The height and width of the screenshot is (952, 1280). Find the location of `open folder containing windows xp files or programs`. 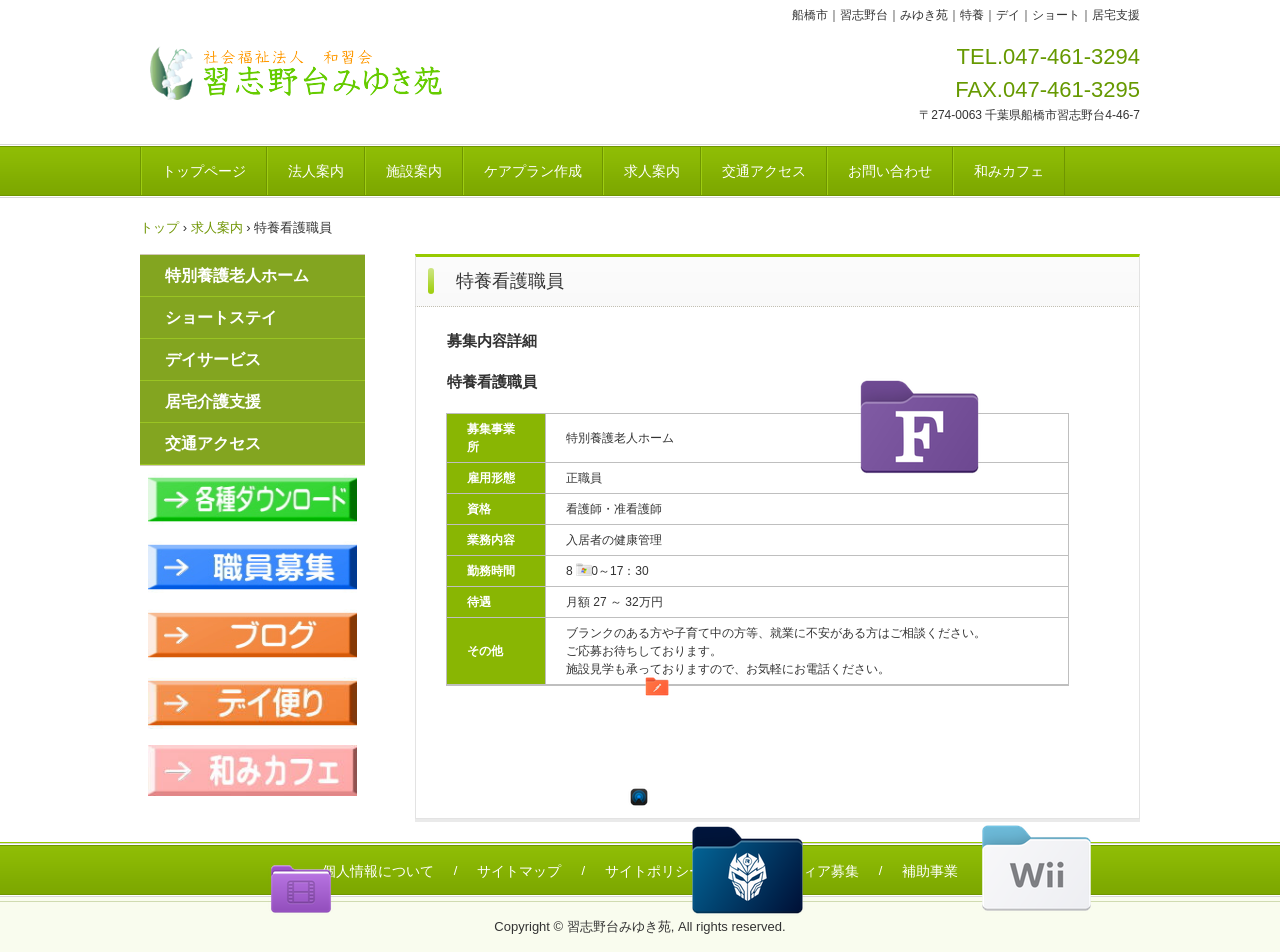

open folder containing windows xp files or programs is located at coordinates (584, 570).